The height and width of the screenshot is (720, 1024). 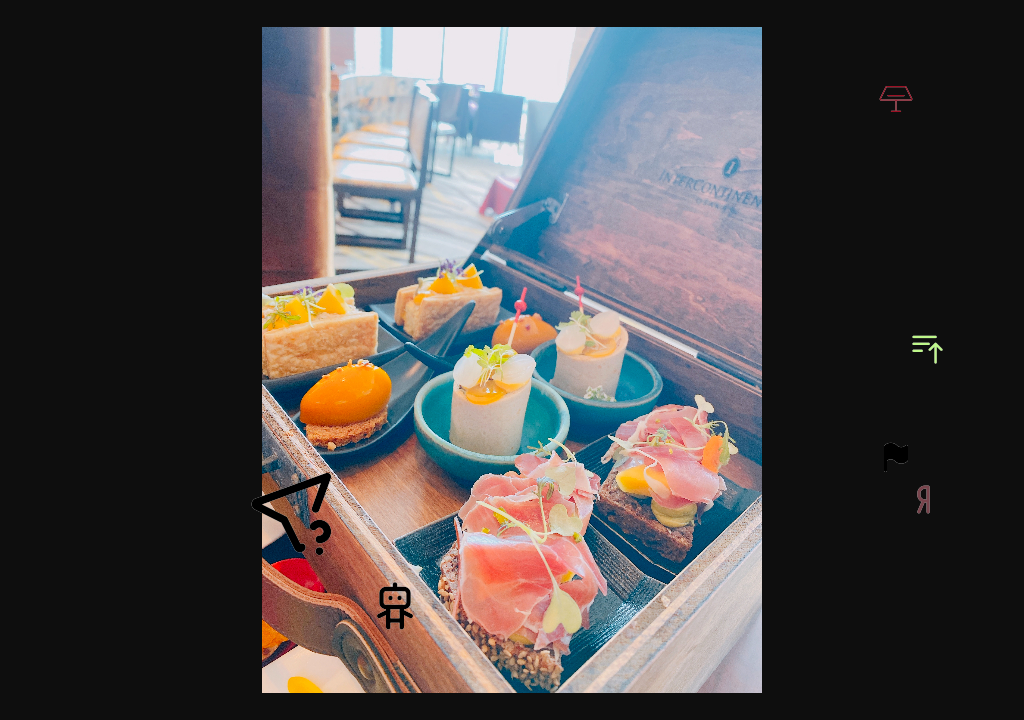 What do you see at coordinates (292, 512) in the screenshot?
I see `unknown or unconfirmed location` at bounding box center [292, 512].